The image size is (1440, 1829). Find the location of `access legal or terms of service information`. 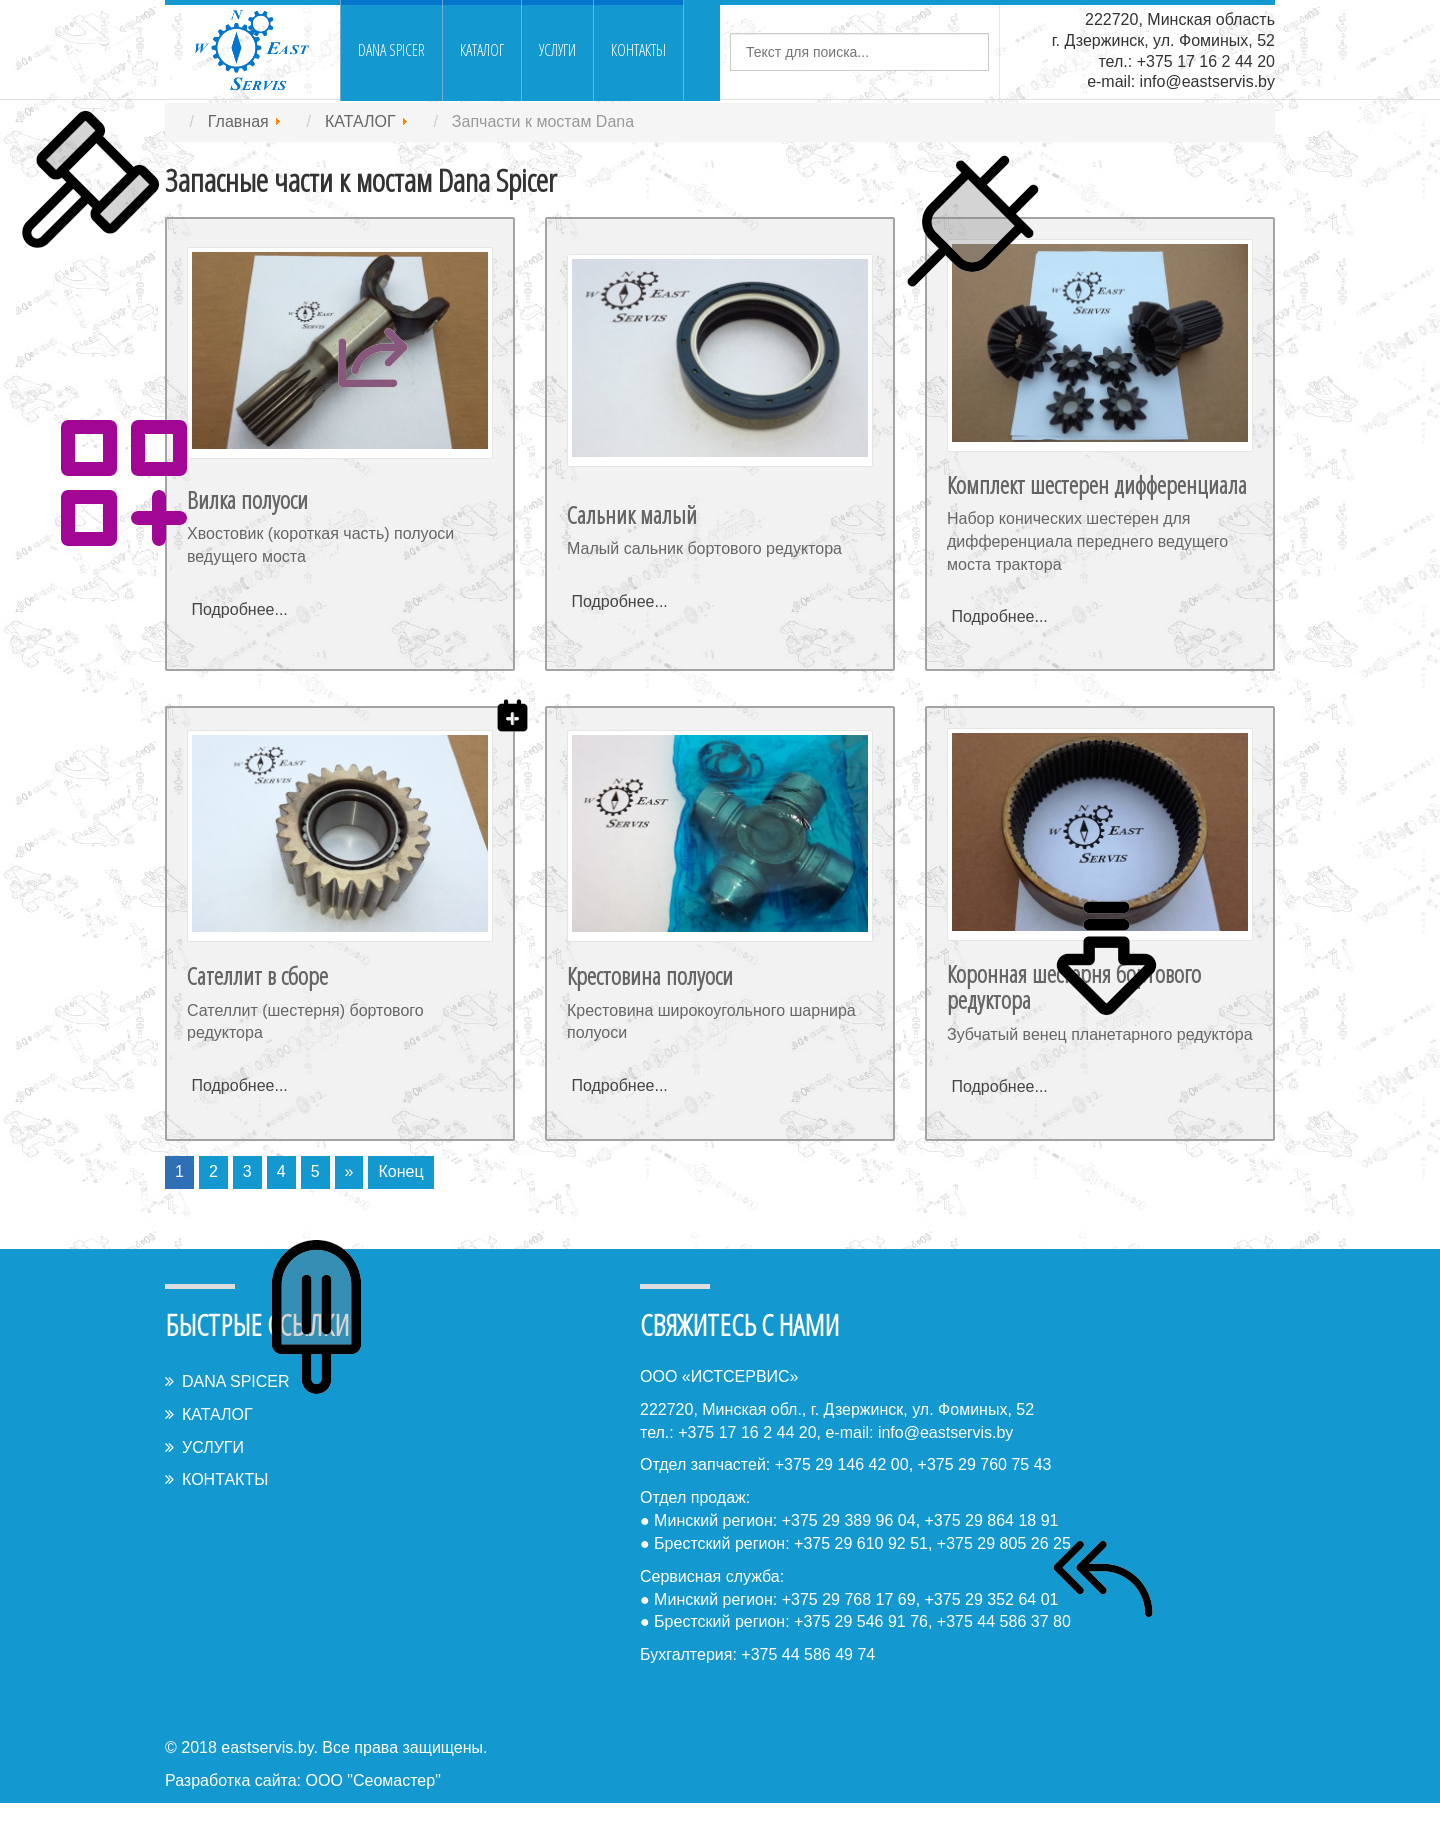

access legal or terms of service information is located at coordinates (85, 184).